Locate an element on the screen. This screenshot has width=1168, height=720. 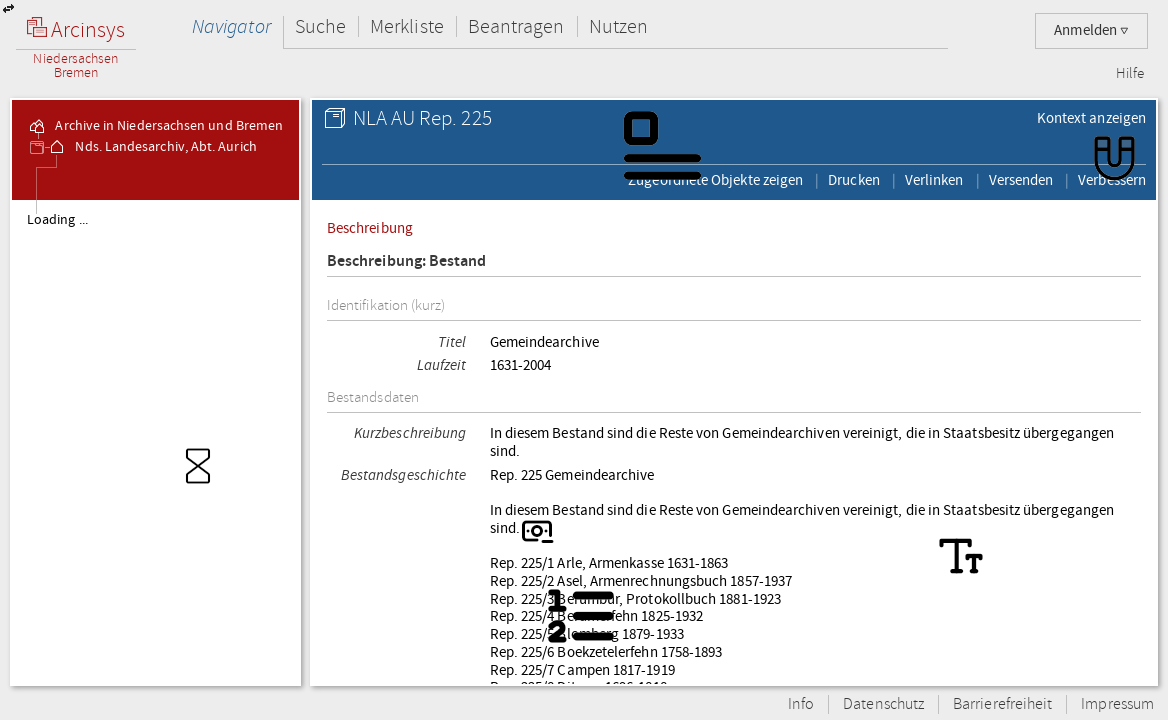
disable text wrapping around image is located at coordinates (662, 145).